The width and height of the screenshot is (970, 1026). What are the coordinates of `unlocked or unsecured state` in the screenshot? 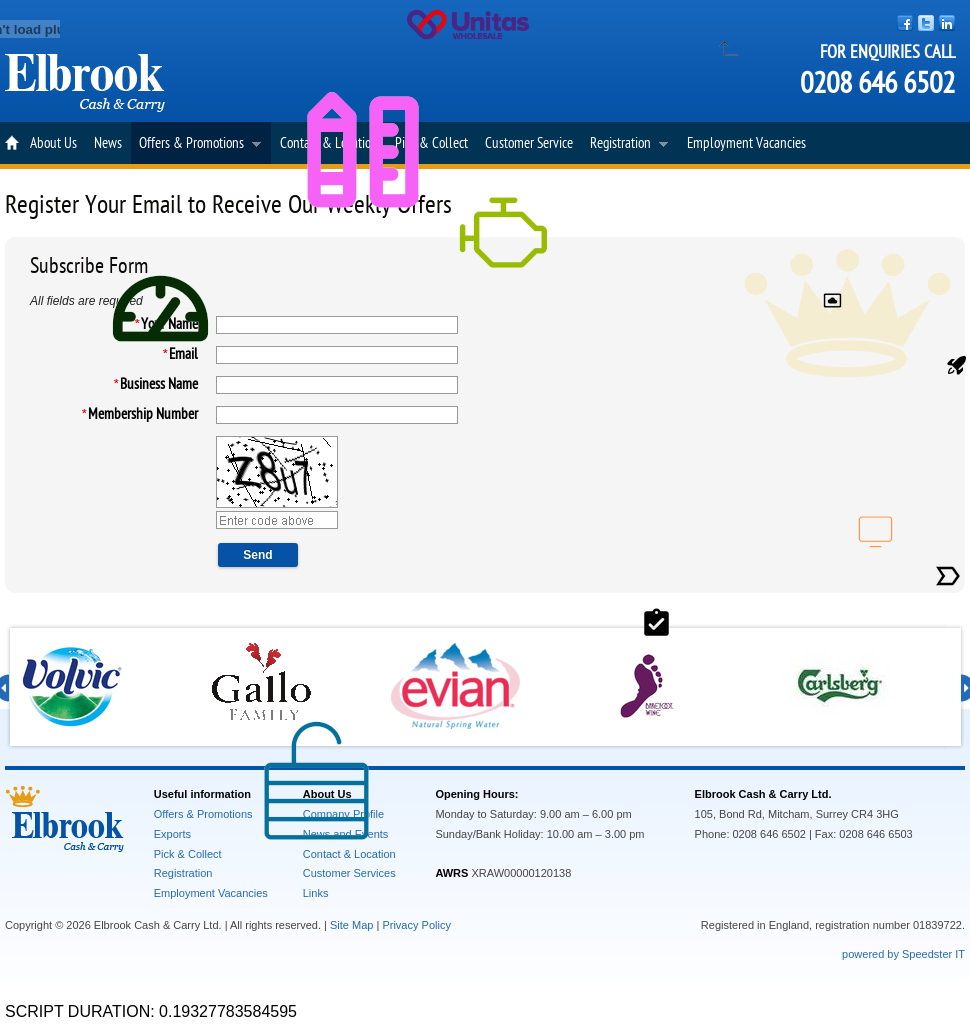 It's located at (316, 787).